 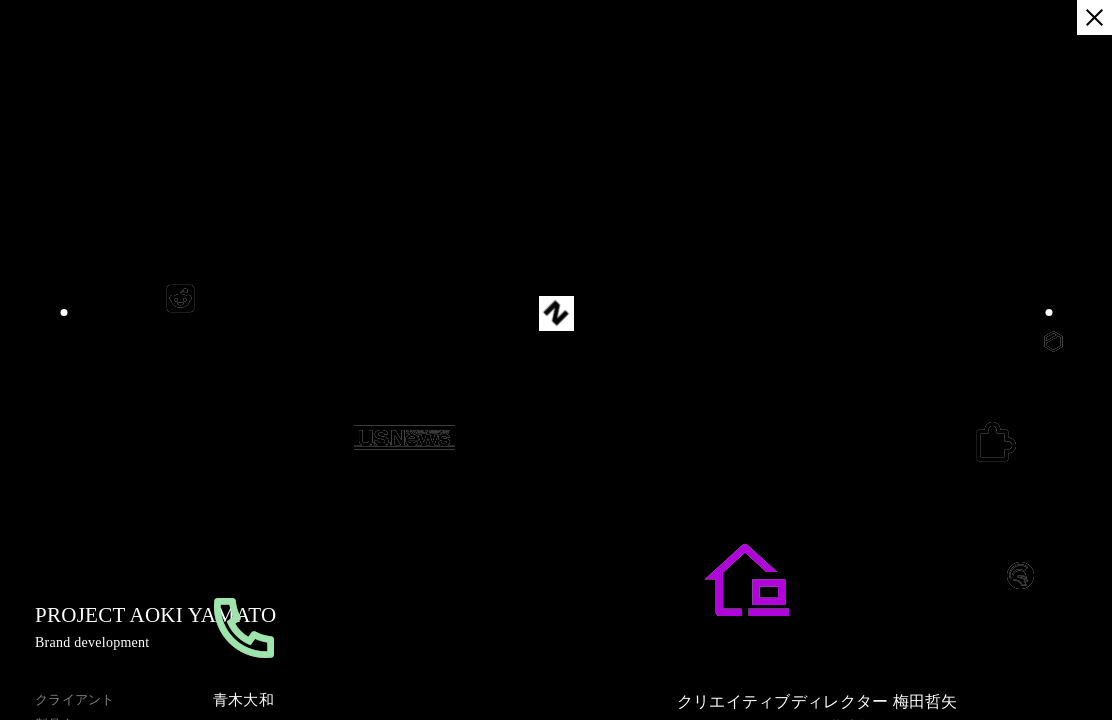 What do you see at coordinates (1020, 575) in the screenshot?
I see `indicates delphi programming environment or IDE` at bounding box center [1020, 575].